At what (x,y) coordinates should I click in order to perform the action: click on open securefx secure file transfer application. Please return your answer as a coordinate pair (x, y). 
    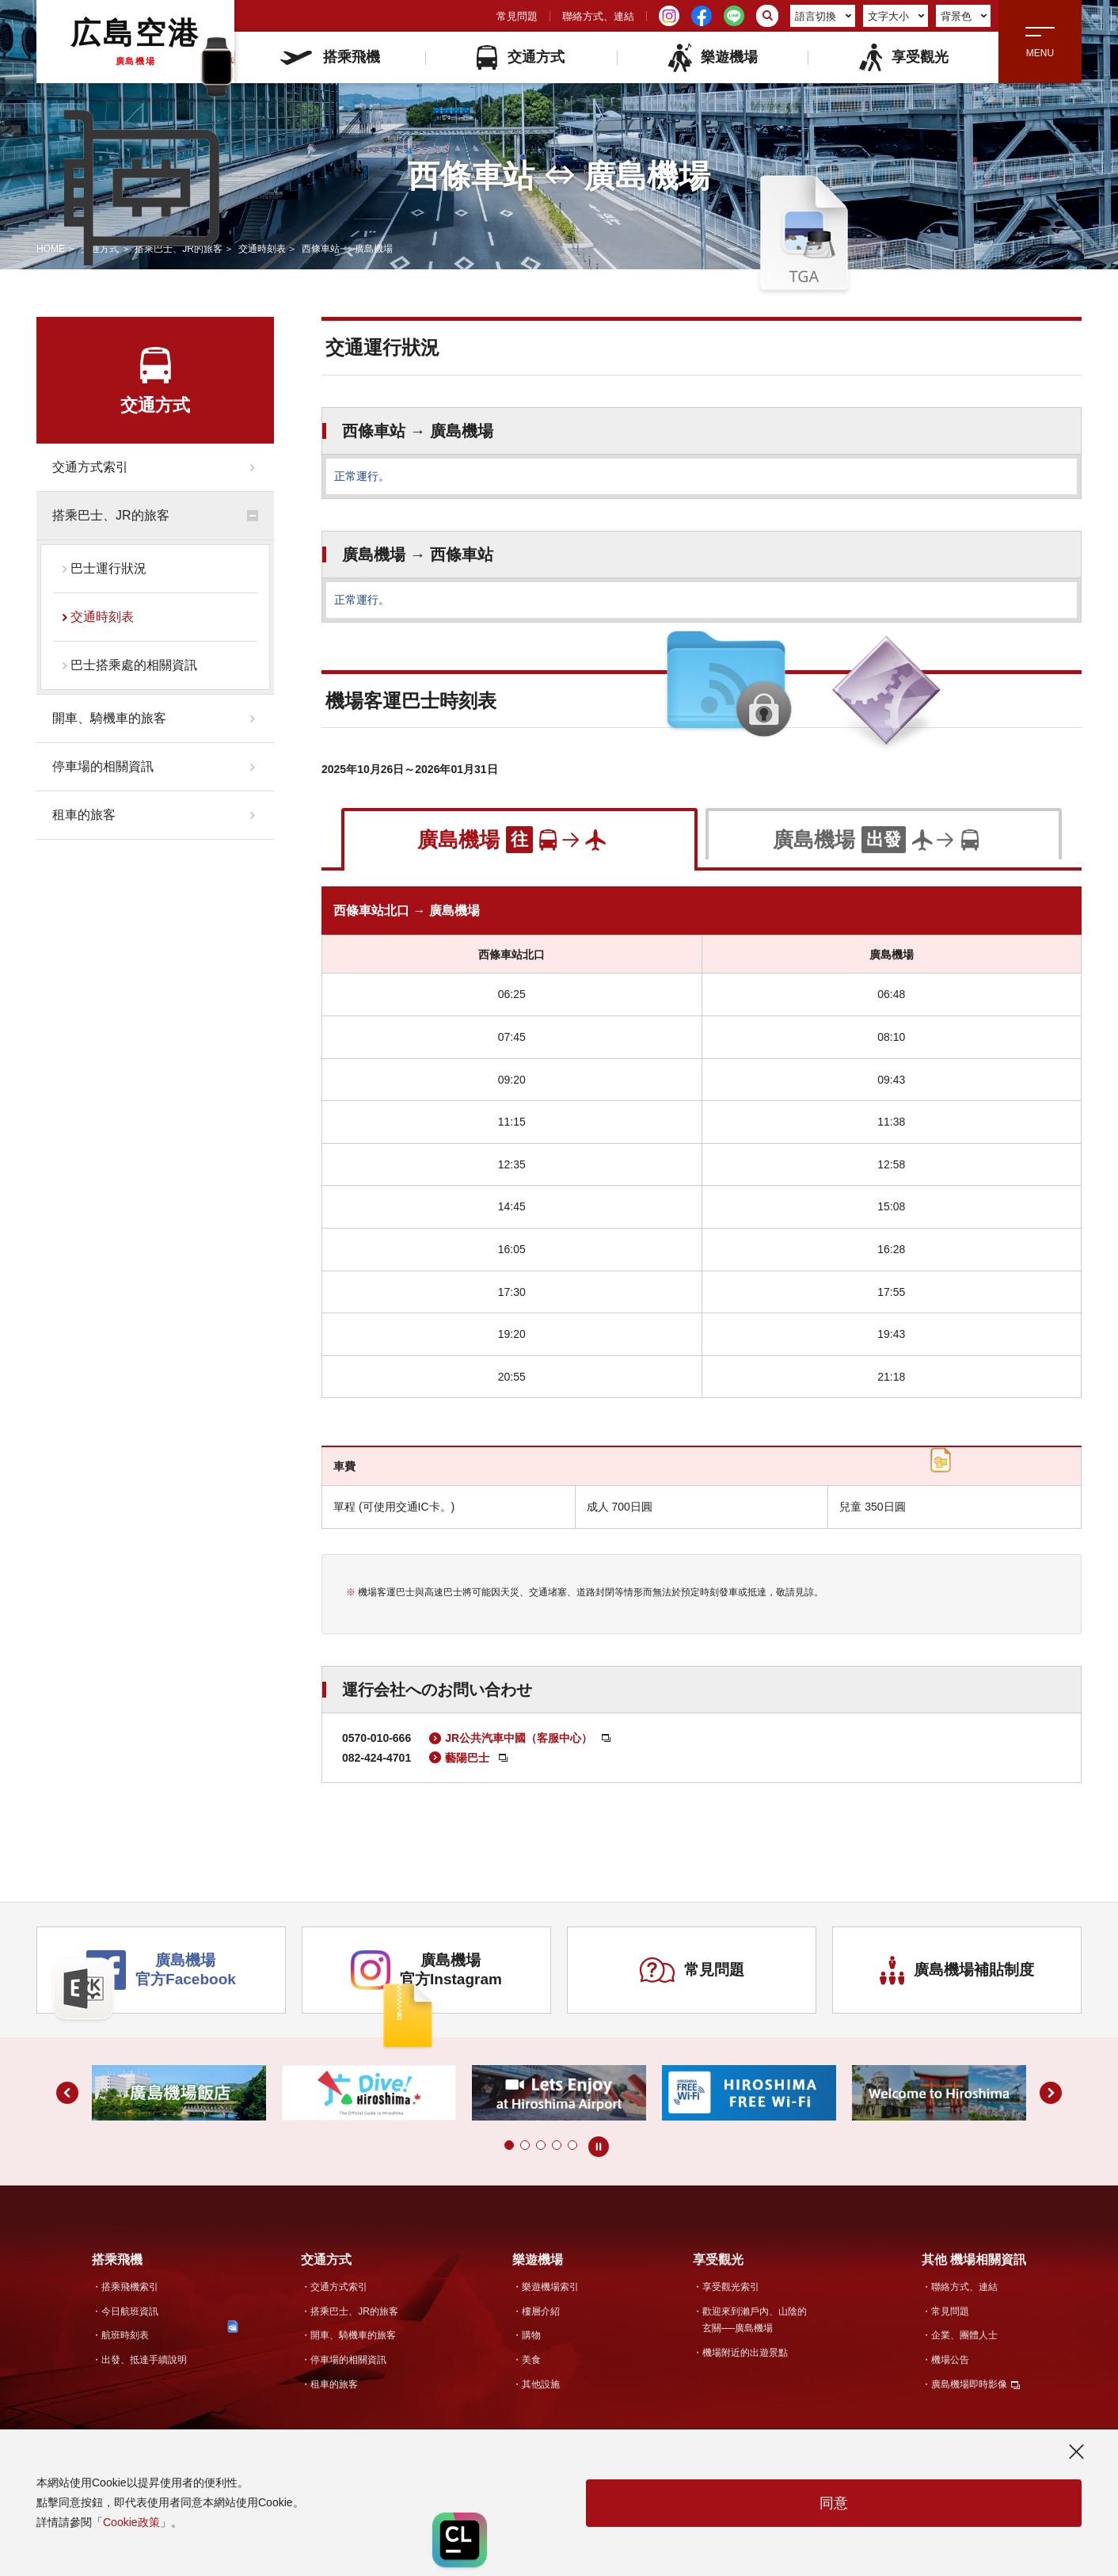
    Looking at the image, I should click on (726, 680).